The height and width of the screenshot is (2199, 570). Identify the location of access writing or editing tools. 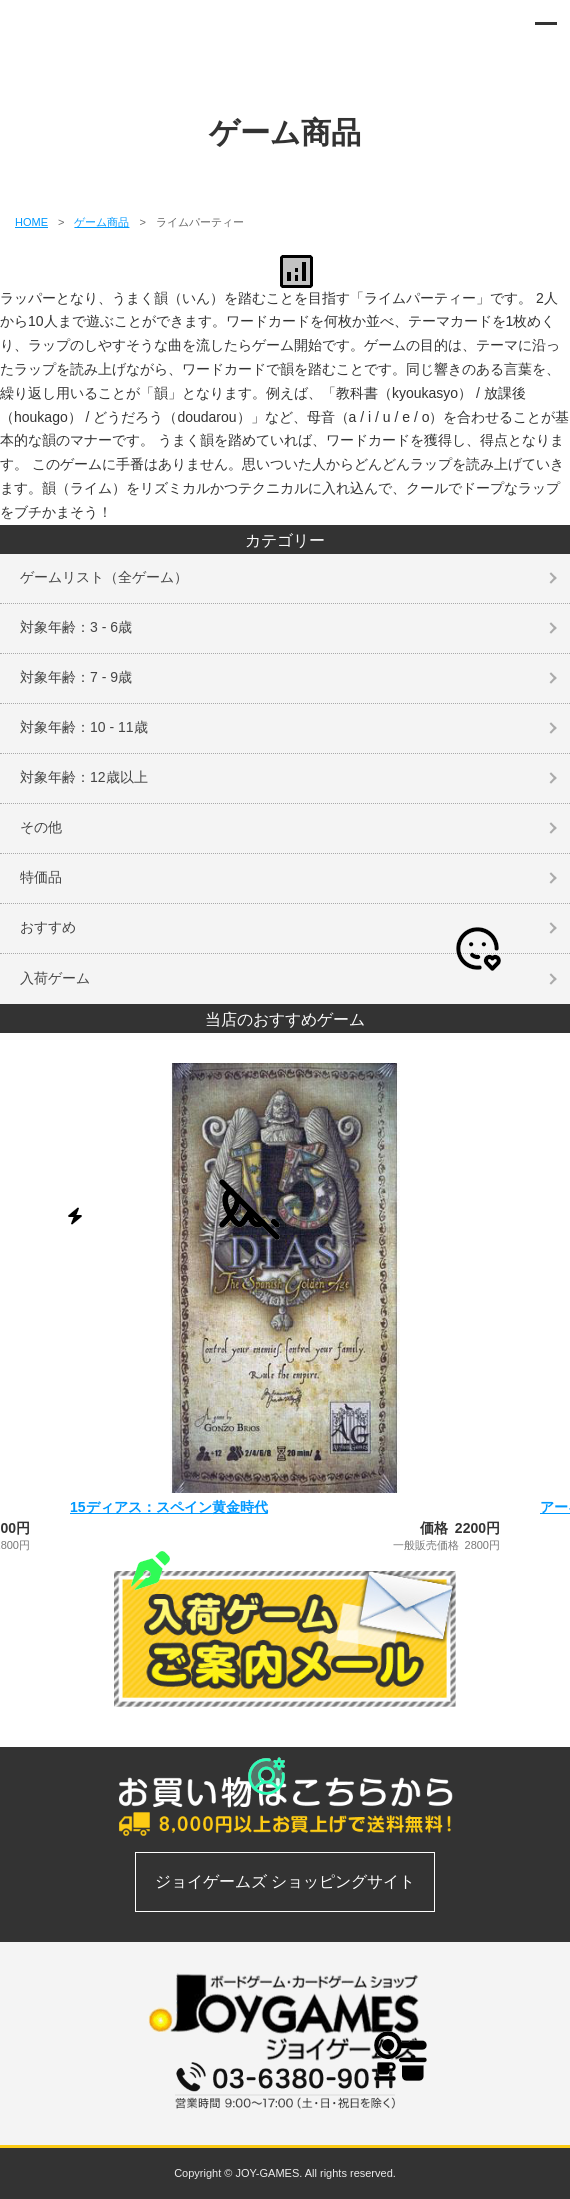
(150, 1570).